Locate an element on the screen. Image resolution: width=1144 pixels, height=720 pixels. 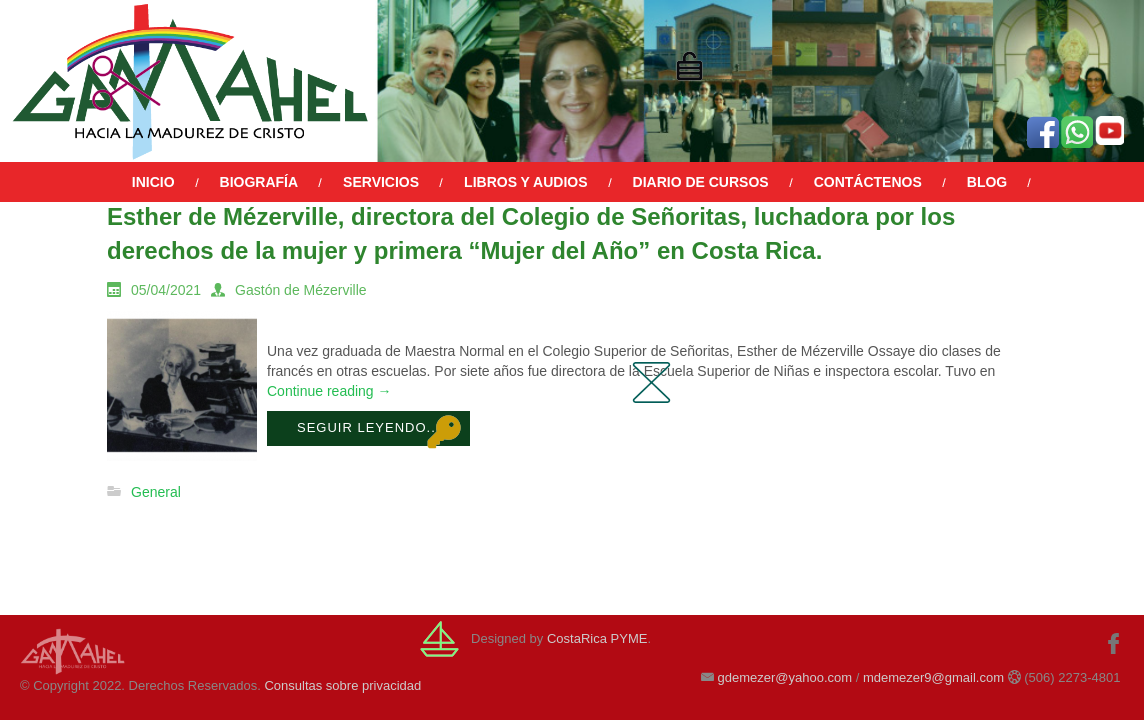
access sailing or boating features is located at coordinates (439, 641).